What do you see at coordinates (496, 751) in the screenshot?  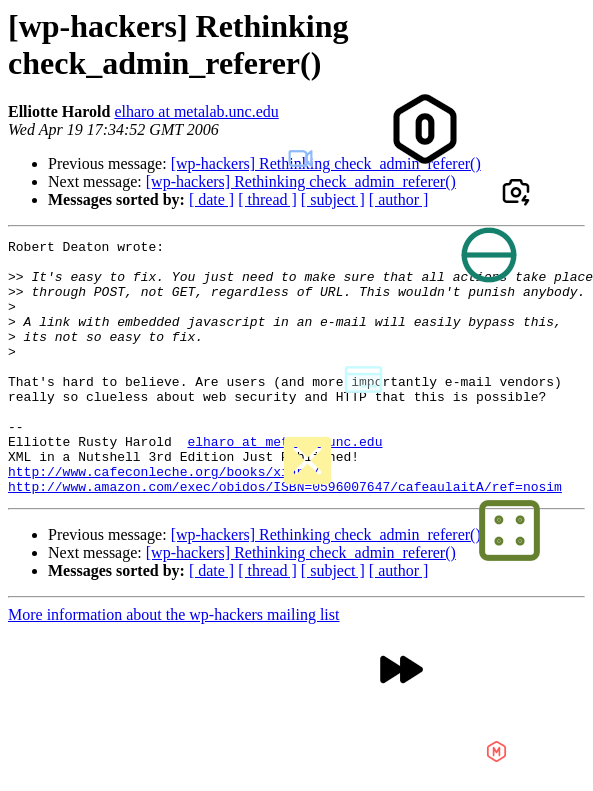 I see `indicates a module or component in a system` at bounding box center [496, 751].